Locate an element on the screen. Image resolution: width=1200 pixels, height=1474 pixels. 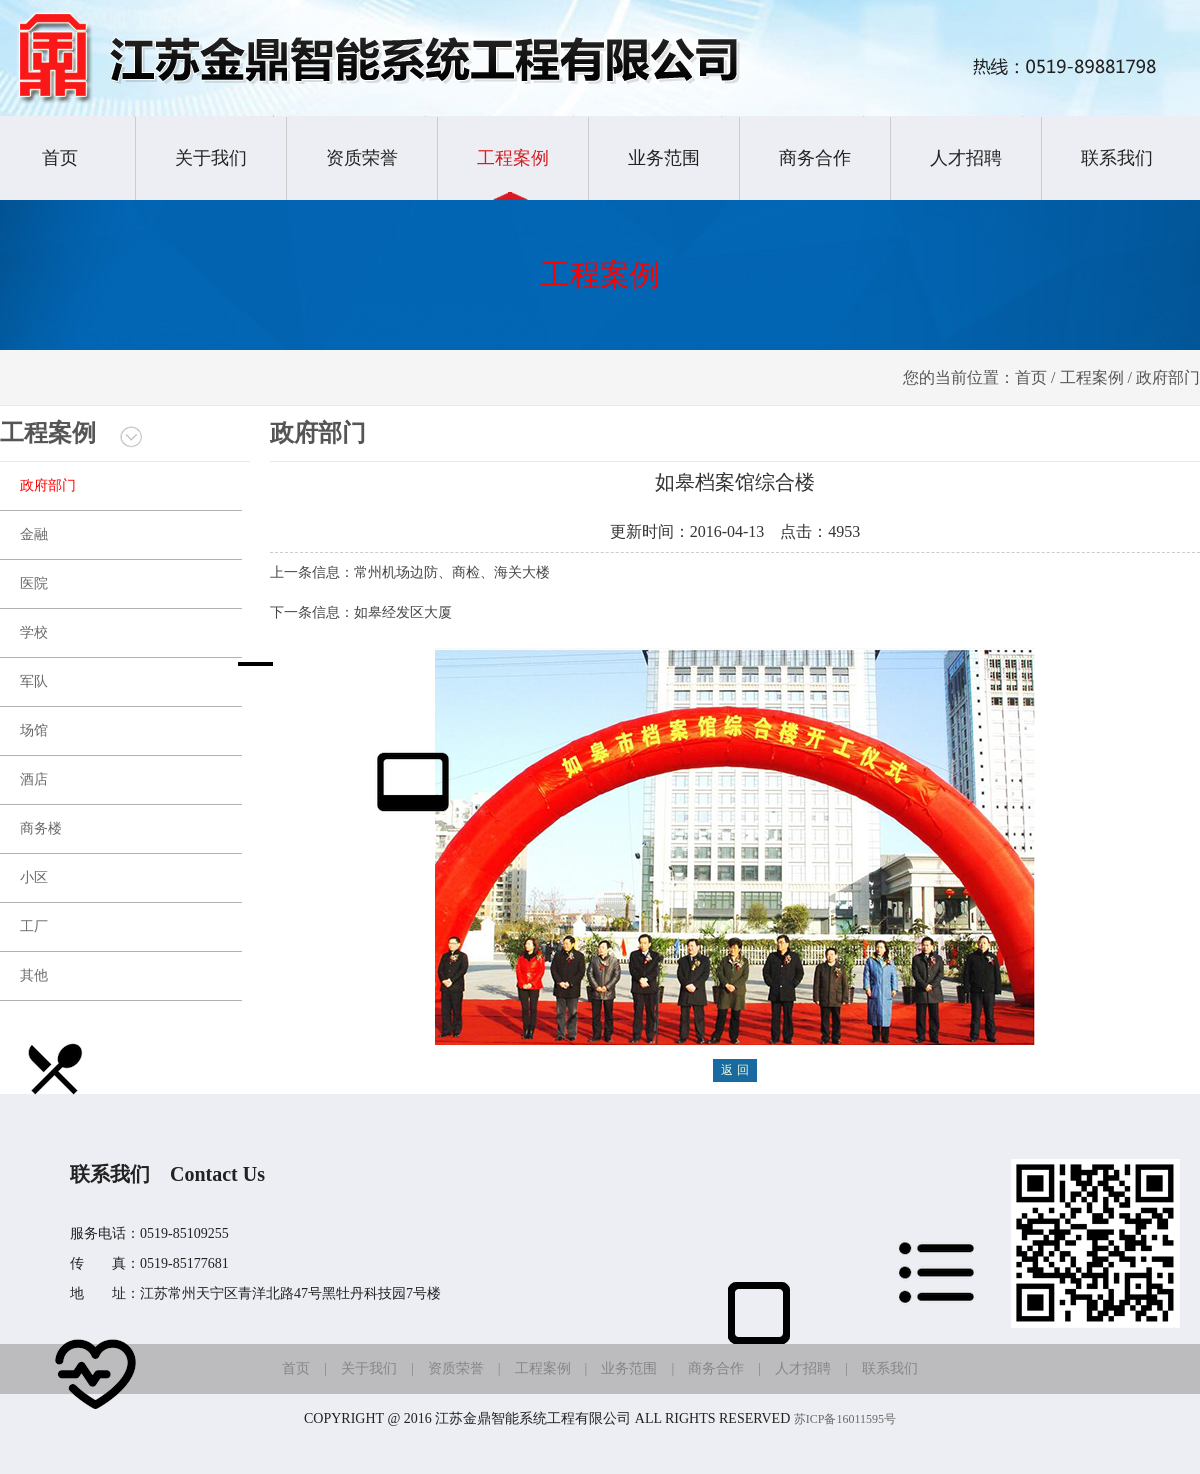
view health or fitness data is located at coordinates (95, 1371).